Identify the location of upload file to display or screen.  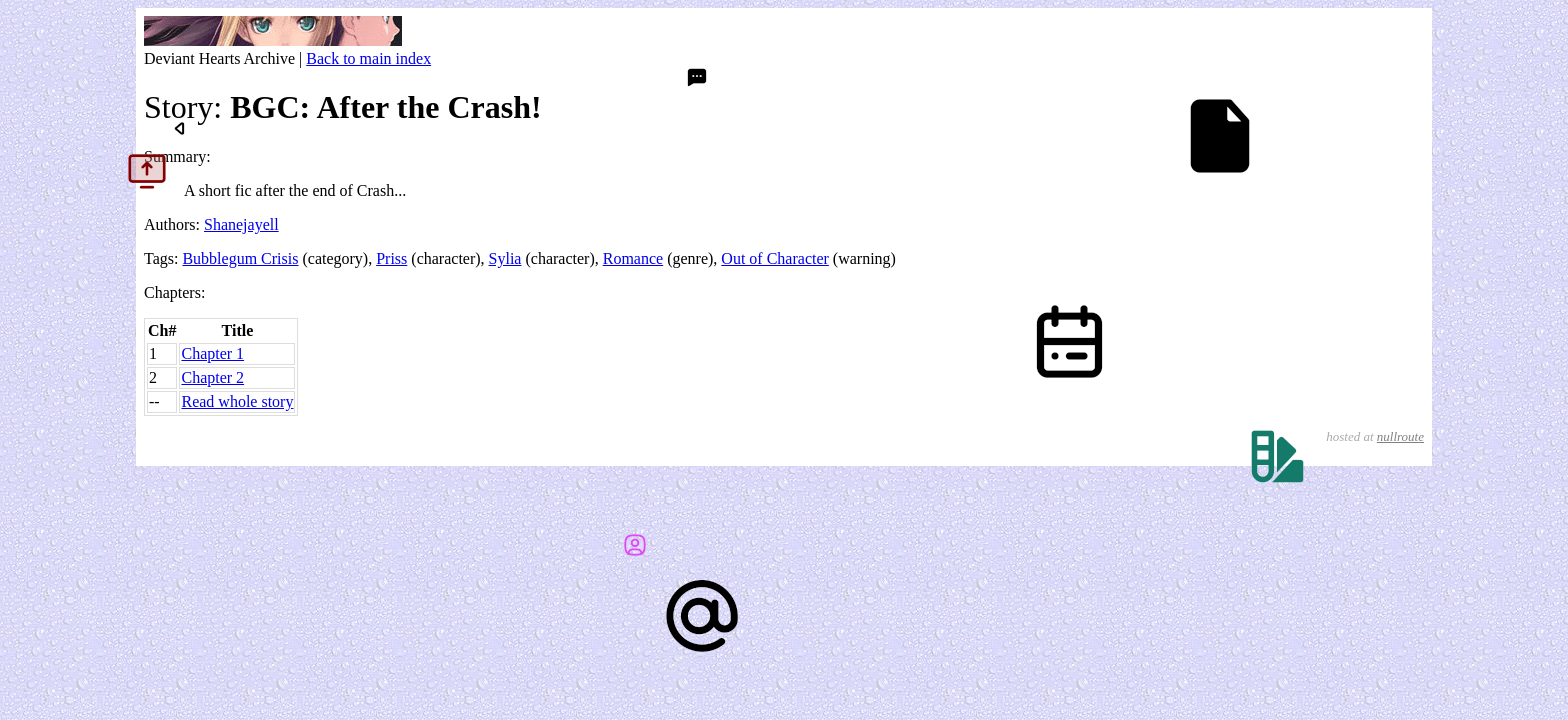
(147, 170).